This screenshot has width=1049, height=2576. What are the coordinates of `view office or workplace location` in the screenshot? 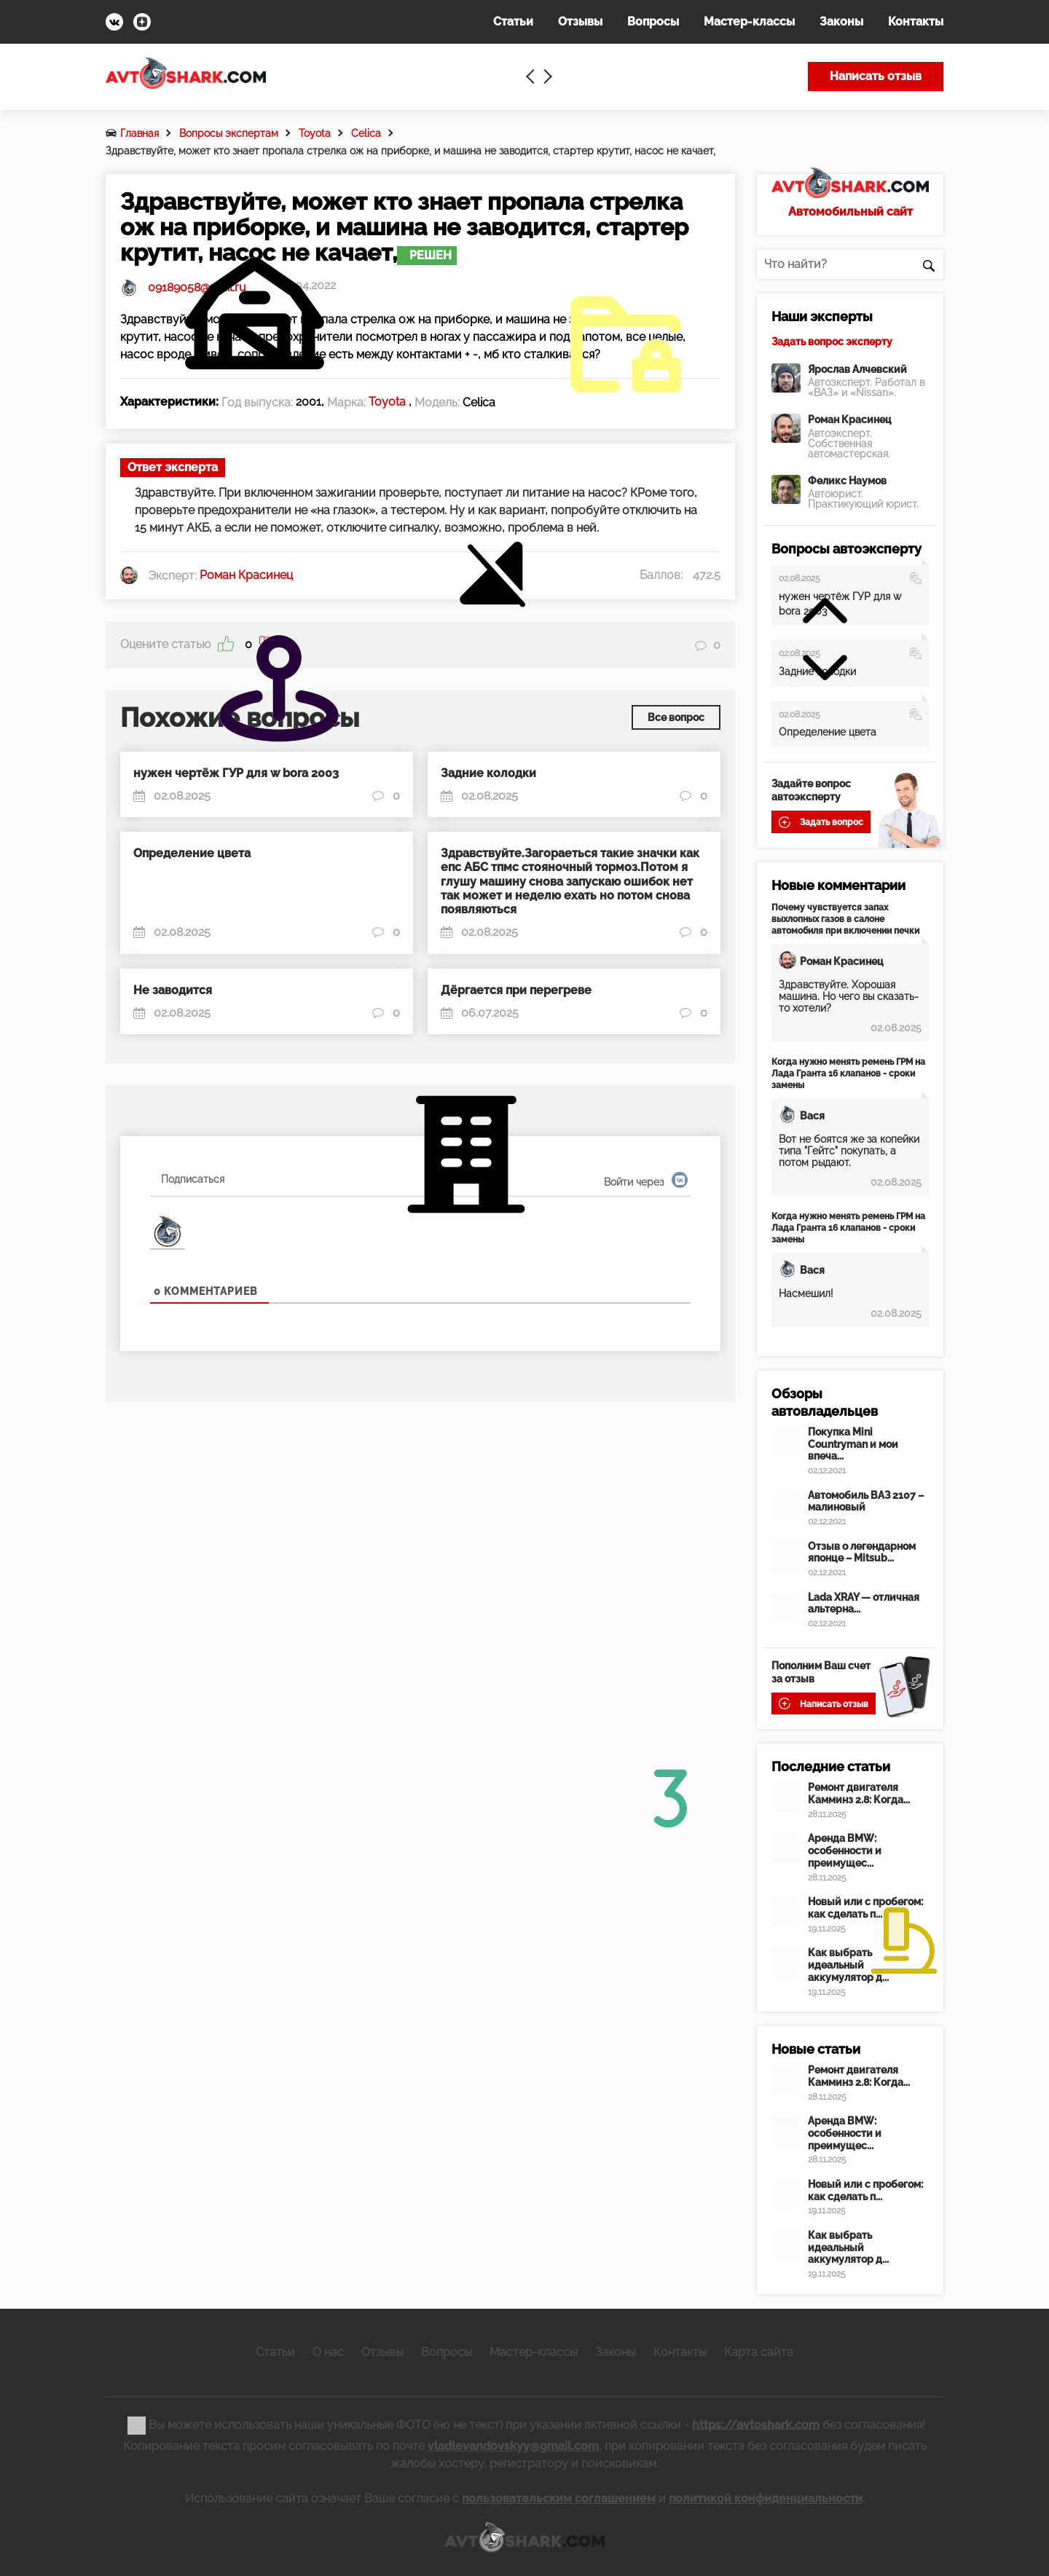 It's located at (466, 1154).